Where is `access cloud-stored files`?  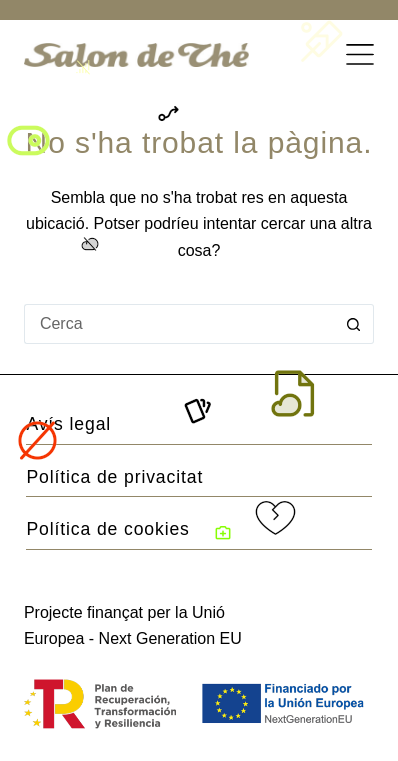
access cloud-stored files is located at coordinates (294, 393).